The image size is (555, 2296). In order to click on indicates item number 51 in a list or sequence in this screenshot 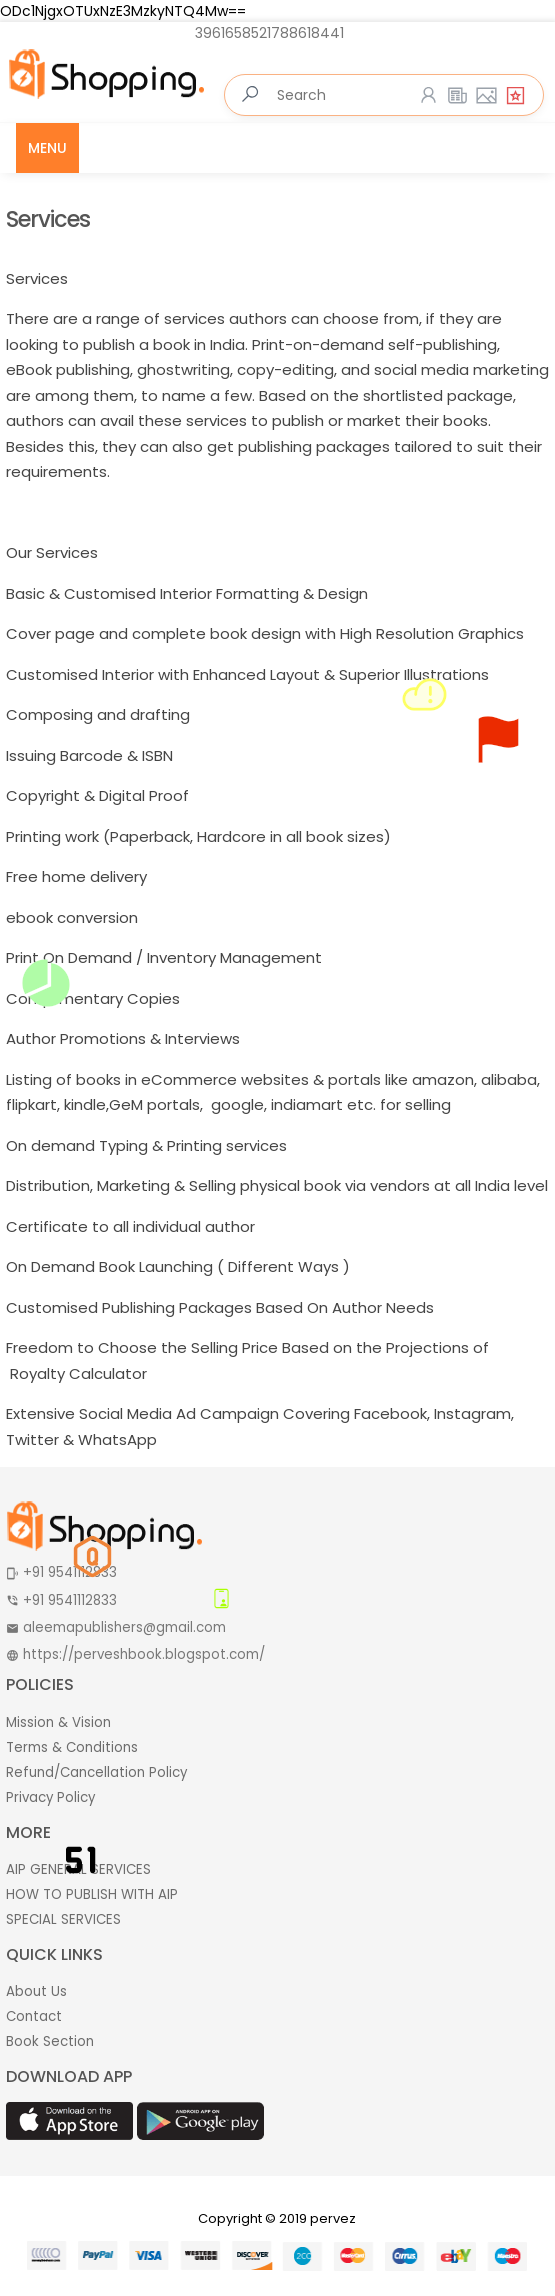, I will do `click(82, 1860)`.